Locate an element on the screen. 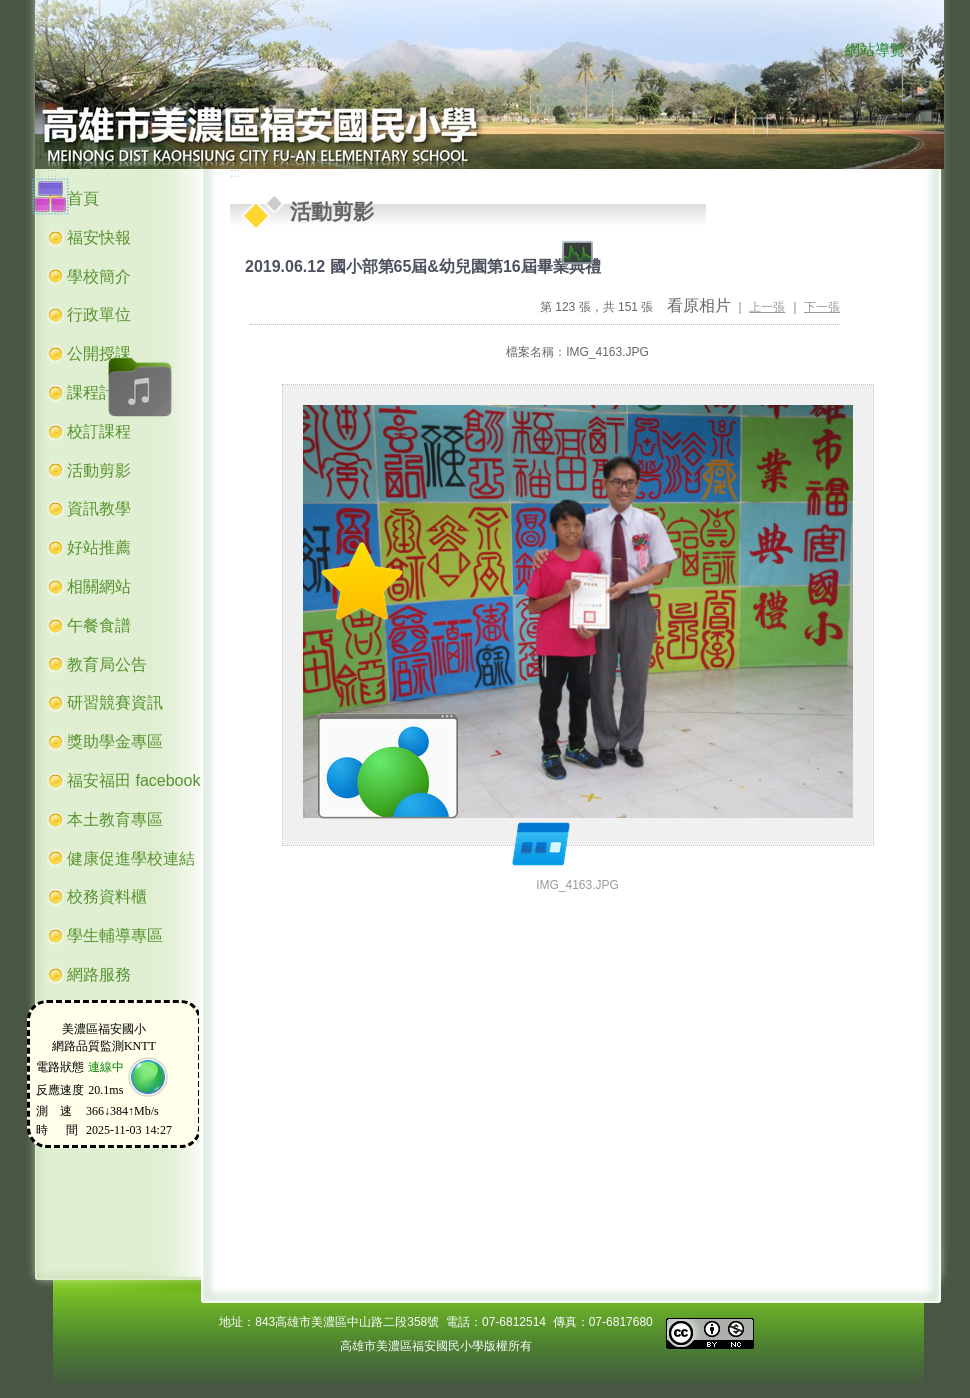  select all items in the current view is located at coordinates (50, 196).